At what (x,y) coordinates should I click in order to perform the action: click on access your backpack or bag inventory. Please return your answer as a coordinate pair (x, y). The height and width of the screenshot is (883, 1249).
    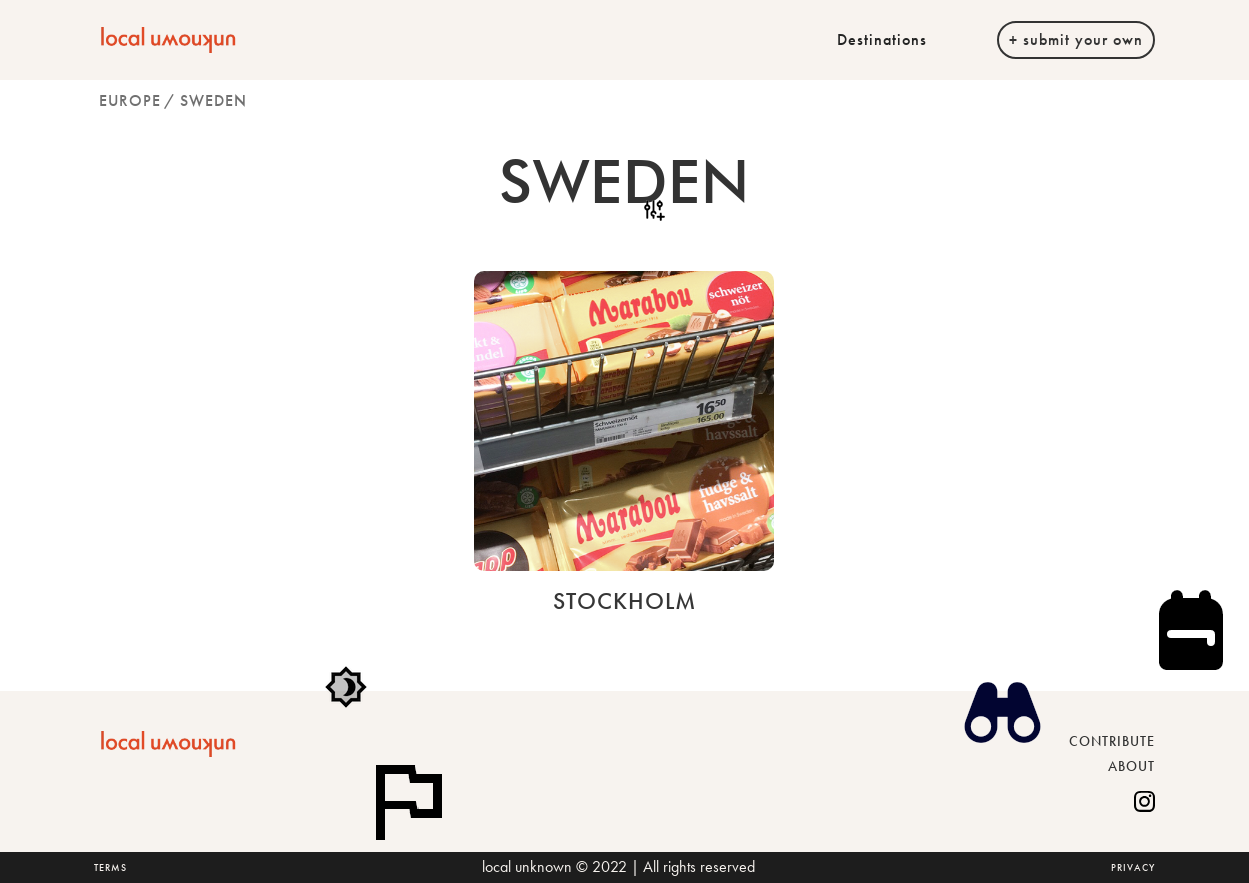
    Looking at the image, I should click on (1191, 630).